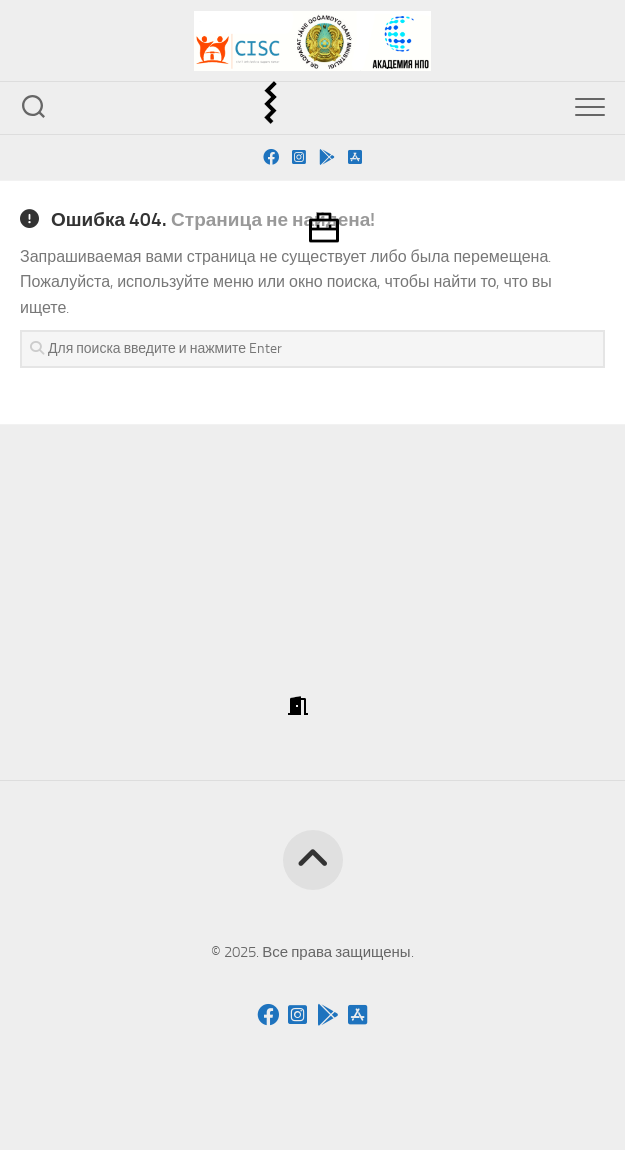 This screenshot has height=1150, width=625. Describe the element at coordinates (270, 102) in the screenshot. I see `common workflow language logo` at that location.